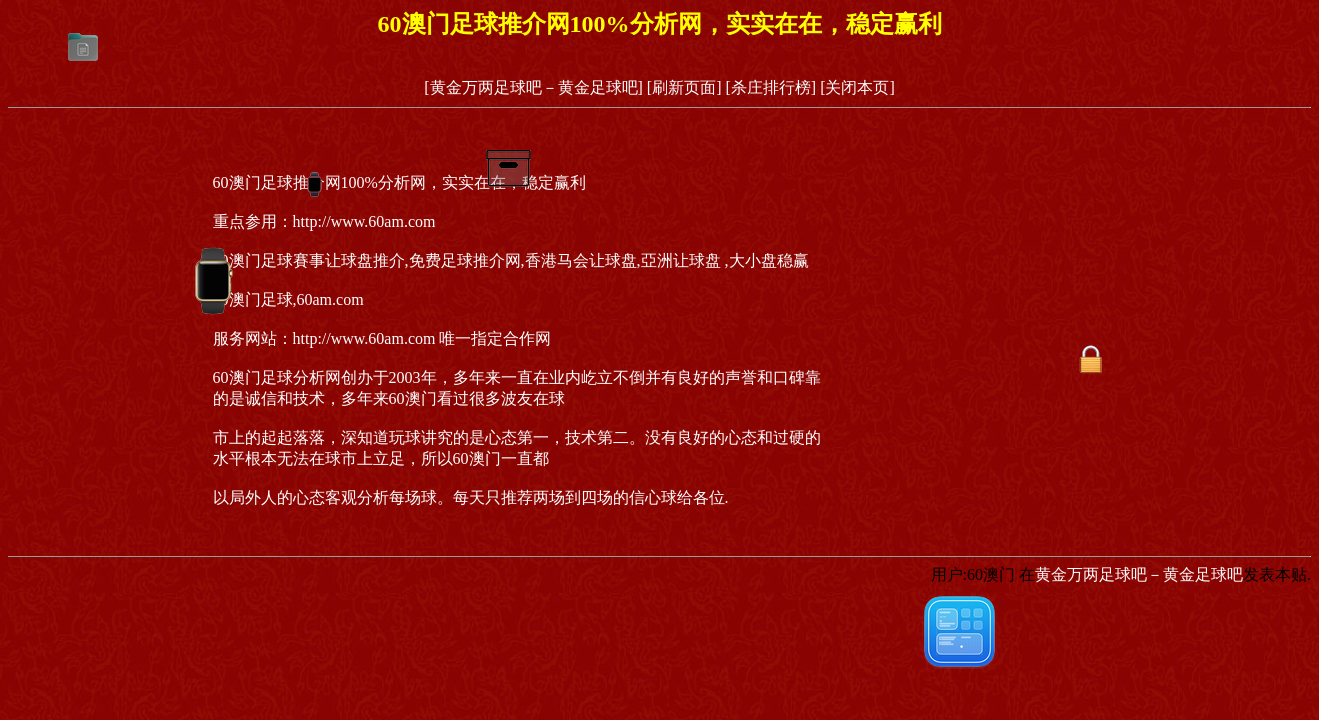 The width and height of the screenshot is (1319, 720). What do you see at coordinates (959, 631) in the screenshot?
I see `open widgetkit simulator app` at bounding box center [959, 631].